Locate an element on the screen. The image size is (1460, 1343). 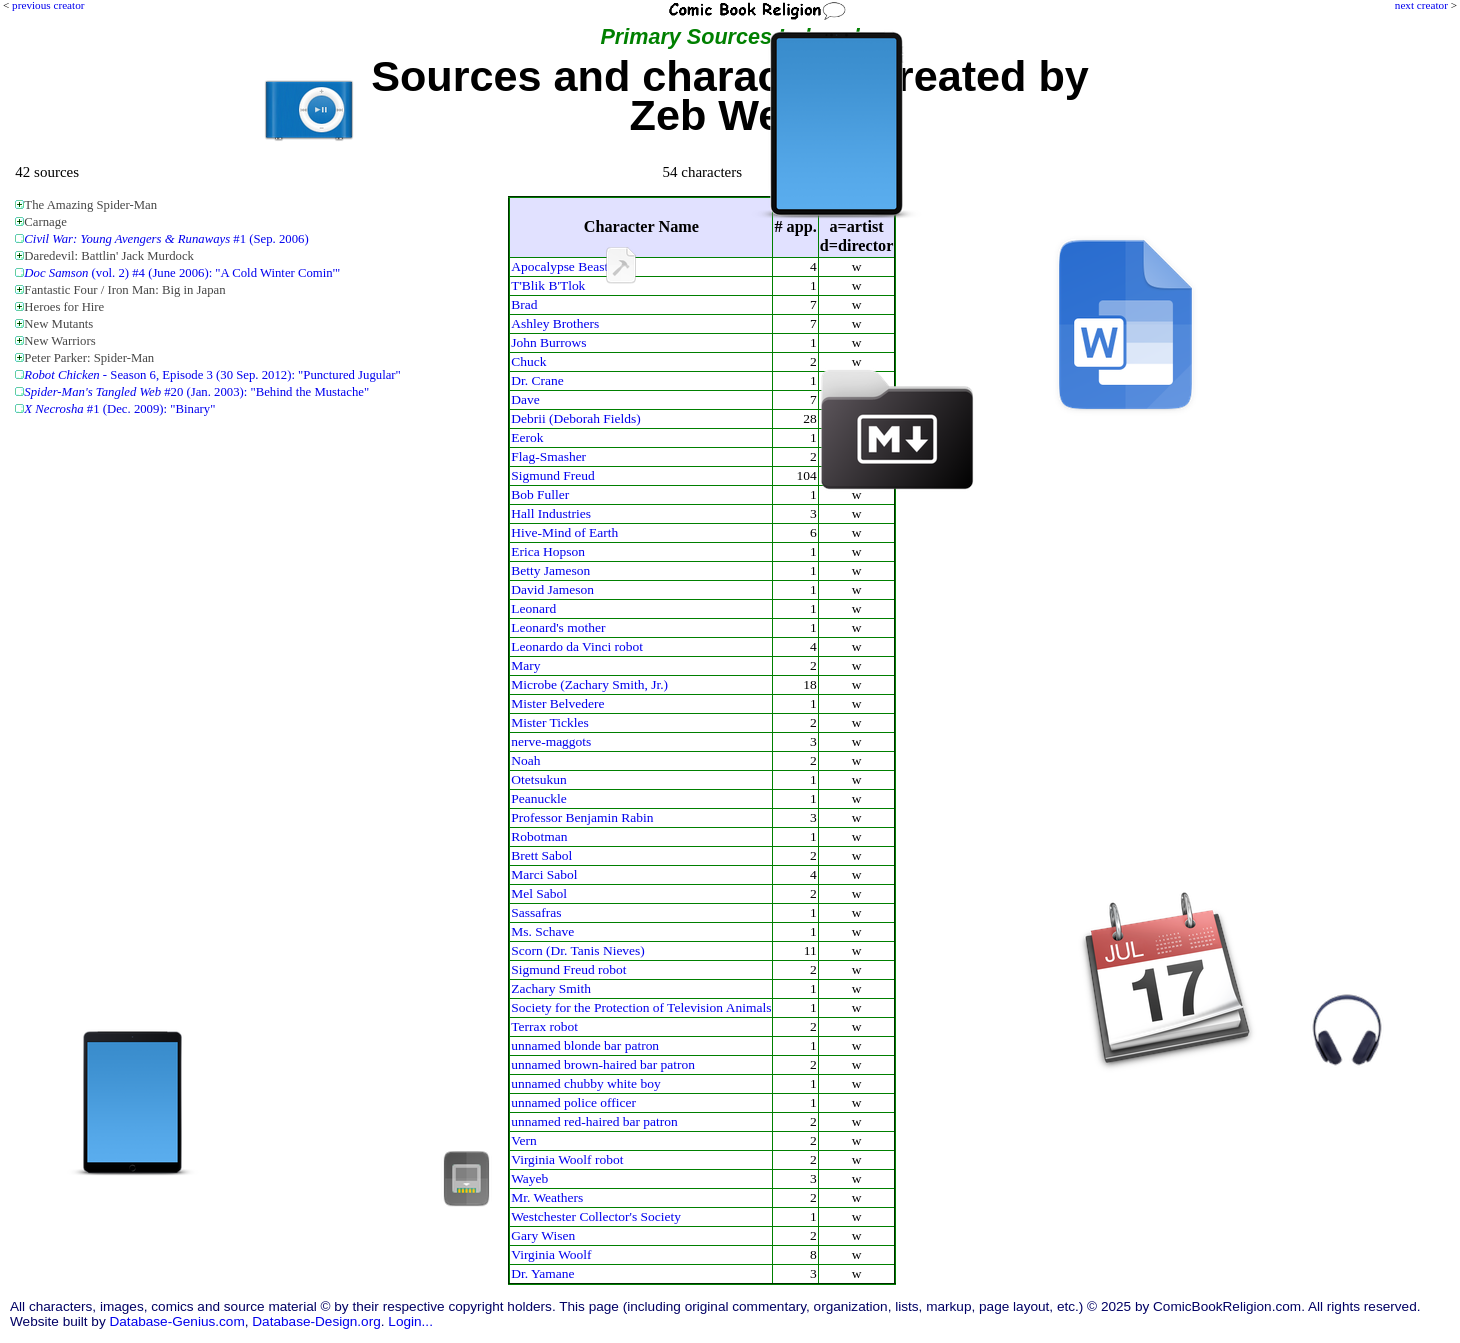
iPad Air device icon for system identification is located at coordinates (132, 1103).